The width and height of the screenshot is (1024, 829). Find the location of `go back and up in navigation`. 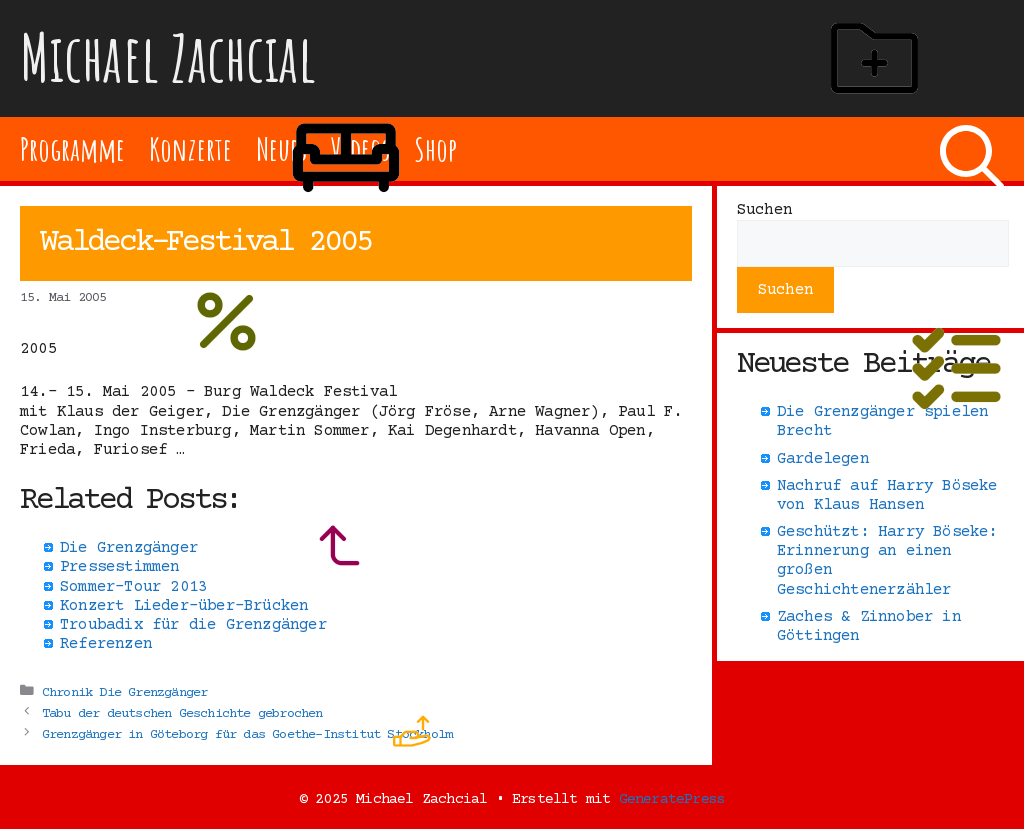

go back and up in navigation is located at coordinates (339, 545).